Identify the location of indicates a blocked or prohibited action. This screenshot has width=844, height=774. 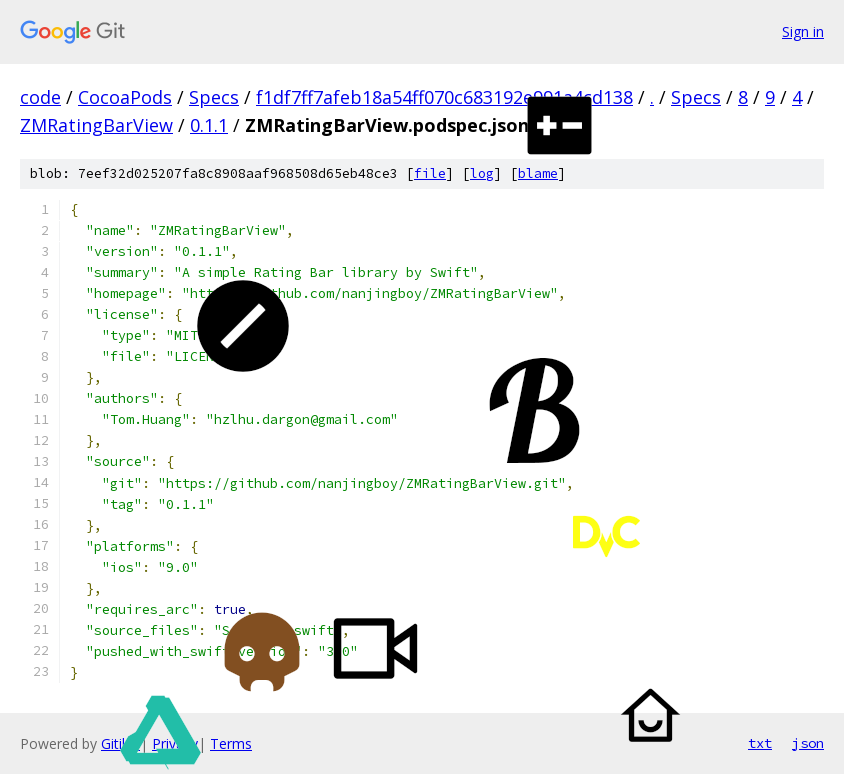
(243, 326).